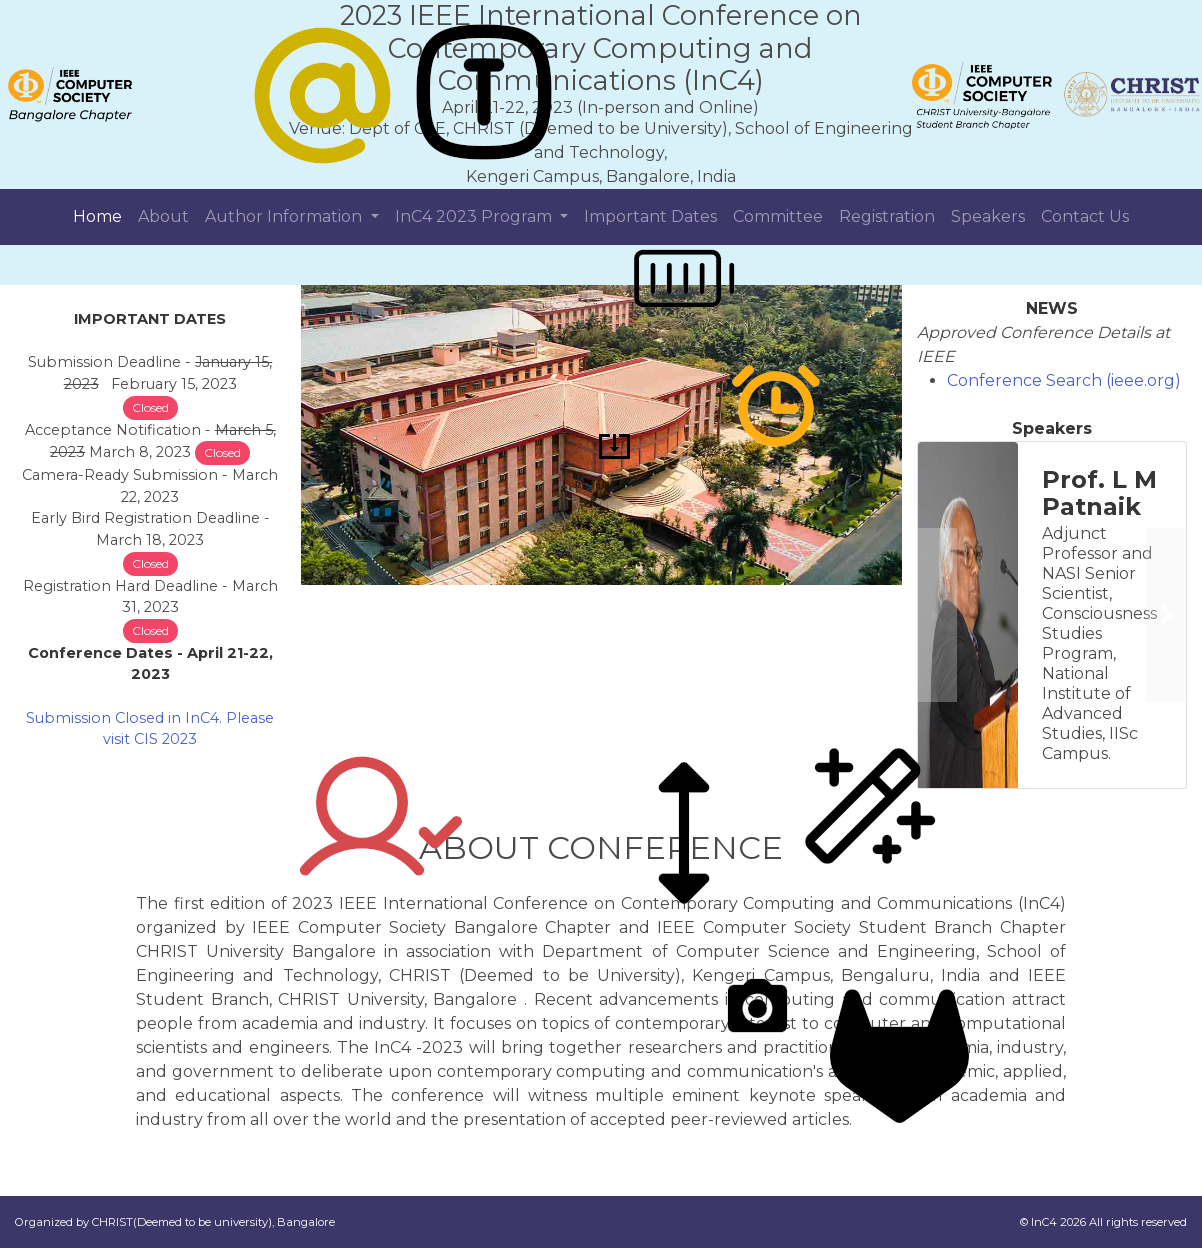 This screenshot has height=1248, width=1202. I want to click on open camera to take a photo, so click(757, 1008).